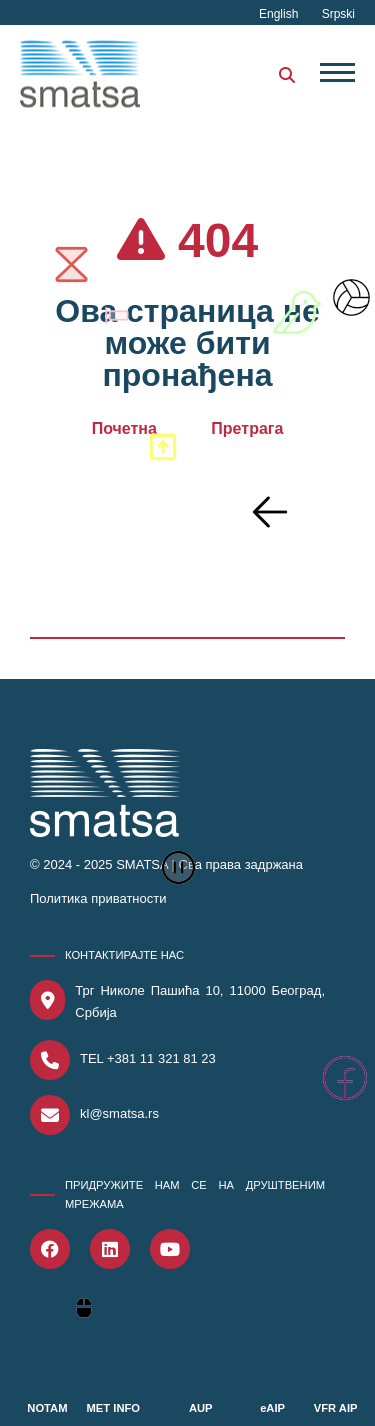 The width and height of the screenshot is (375, 1426). Describe the element at coordinates (270, 512) in the screenshot. I see `go back to the previous screen` at that location.